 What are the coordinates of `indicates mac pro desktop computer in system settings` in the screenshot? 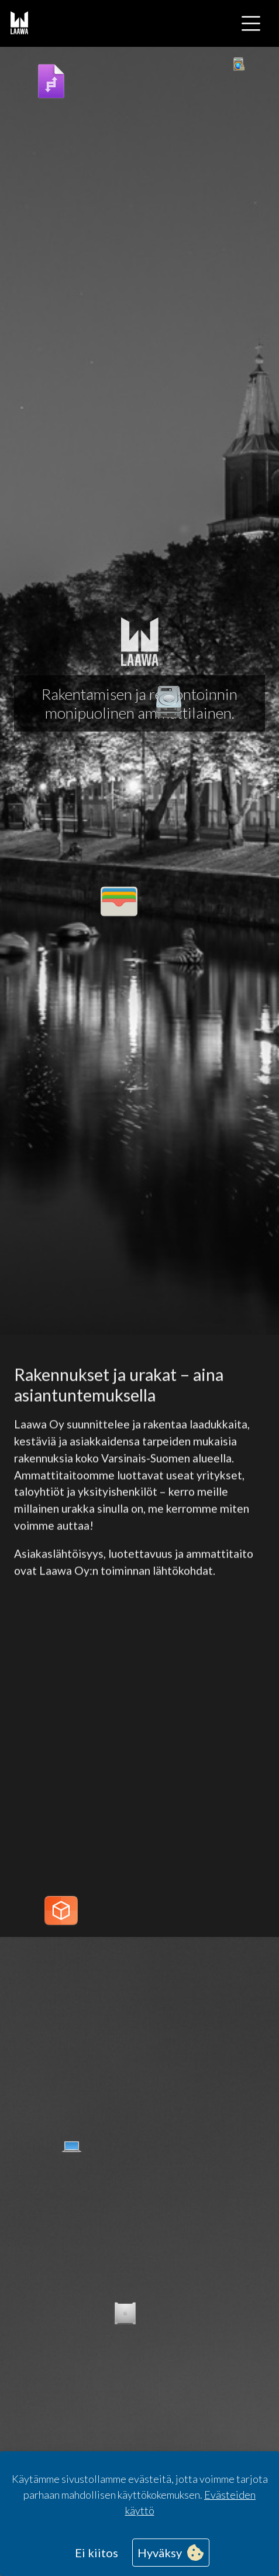 It's located at (125, 2314).